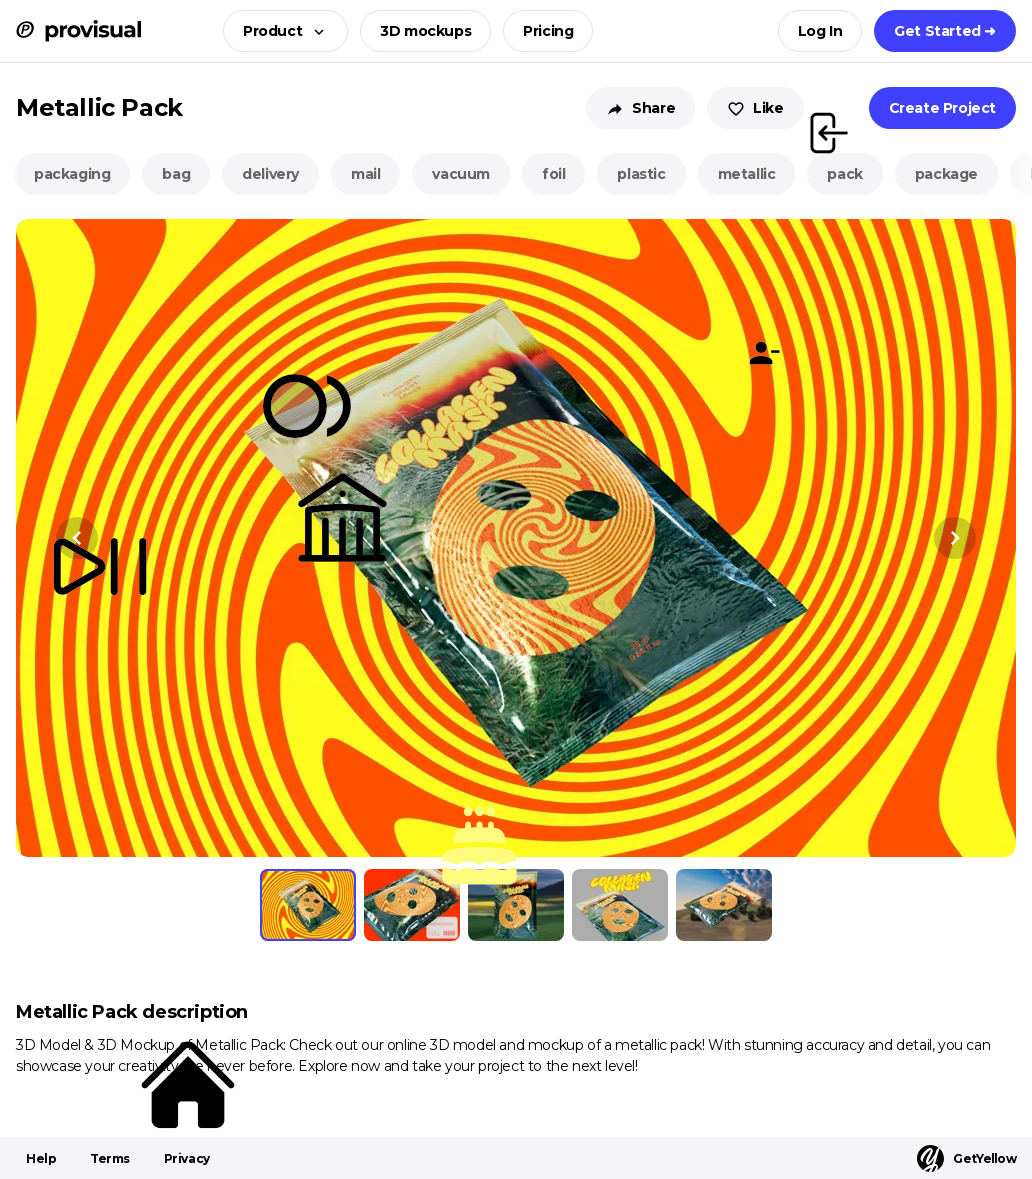 Image resolution: width=1032 pixels, height=1179 pixels. Describe the element at coordinates (826, 133) in the screenshot. I see `log in to your account` at that location.